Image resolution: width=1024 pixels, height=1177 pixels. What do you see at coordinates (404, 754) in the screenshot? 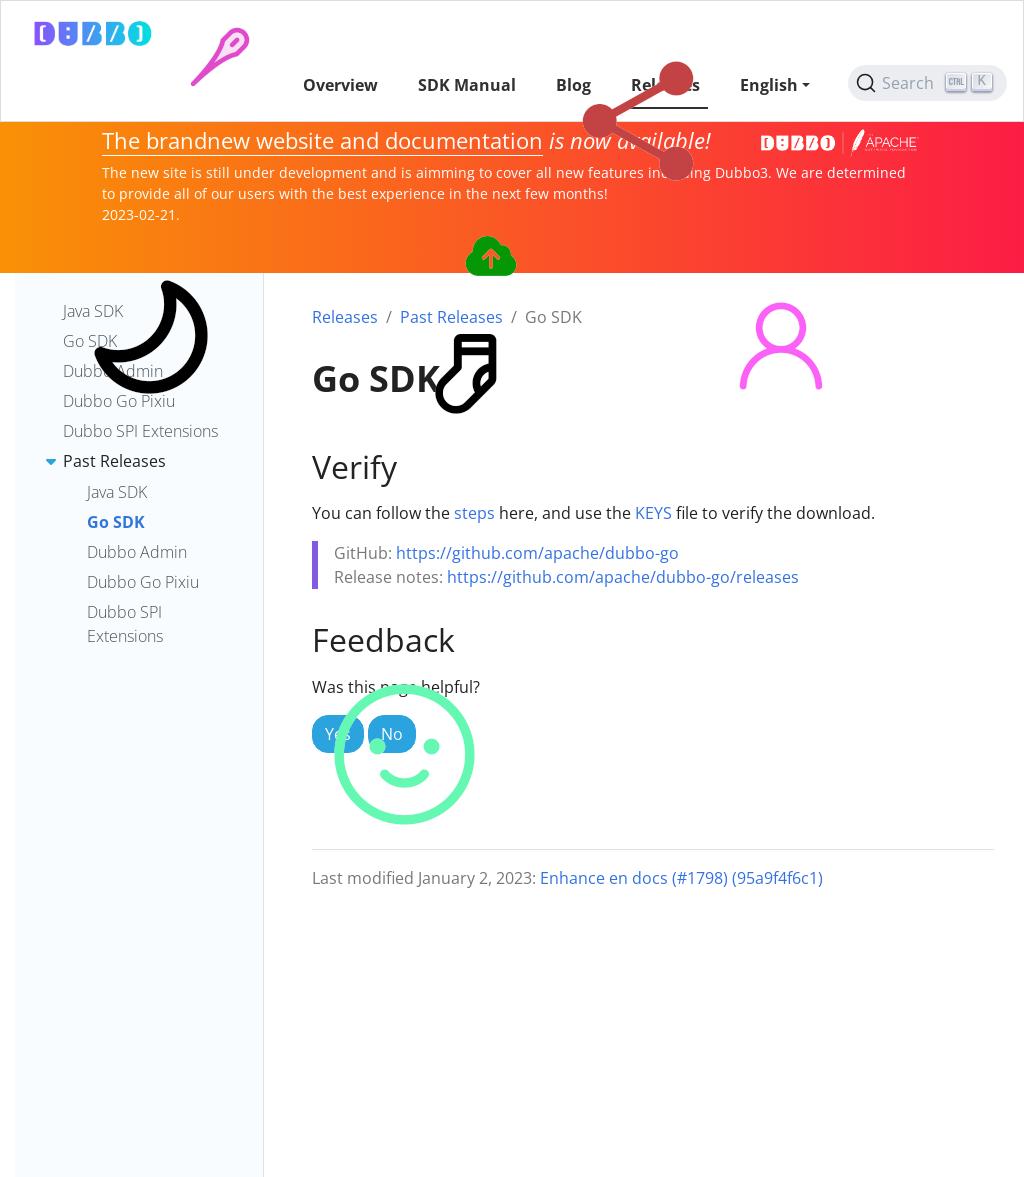
I see `add an emoji or reaction` at bounding box center [404, 754].